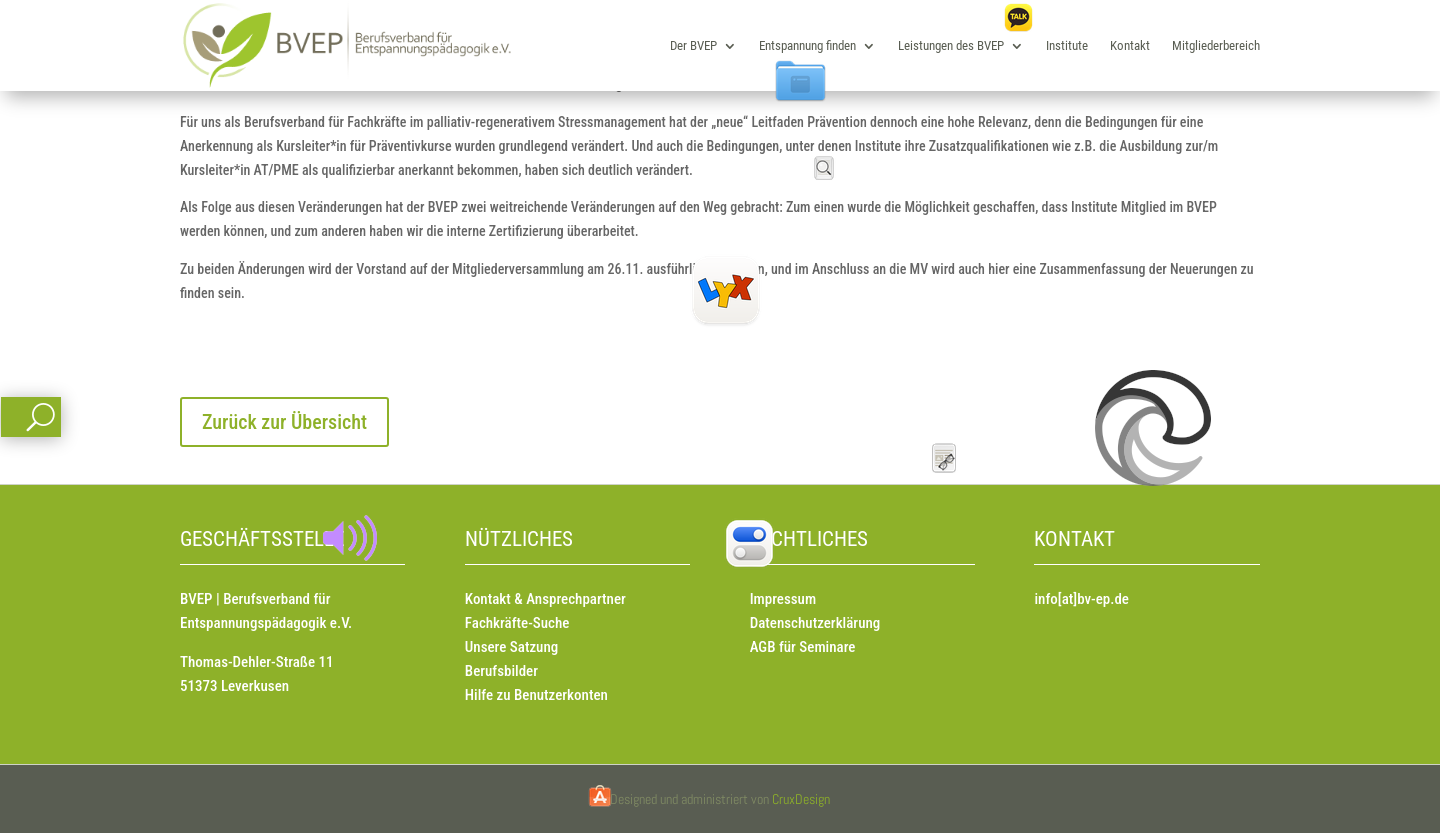 The image size is (1440, 833). I want to click on open LyX document processor, so click(726, 290).